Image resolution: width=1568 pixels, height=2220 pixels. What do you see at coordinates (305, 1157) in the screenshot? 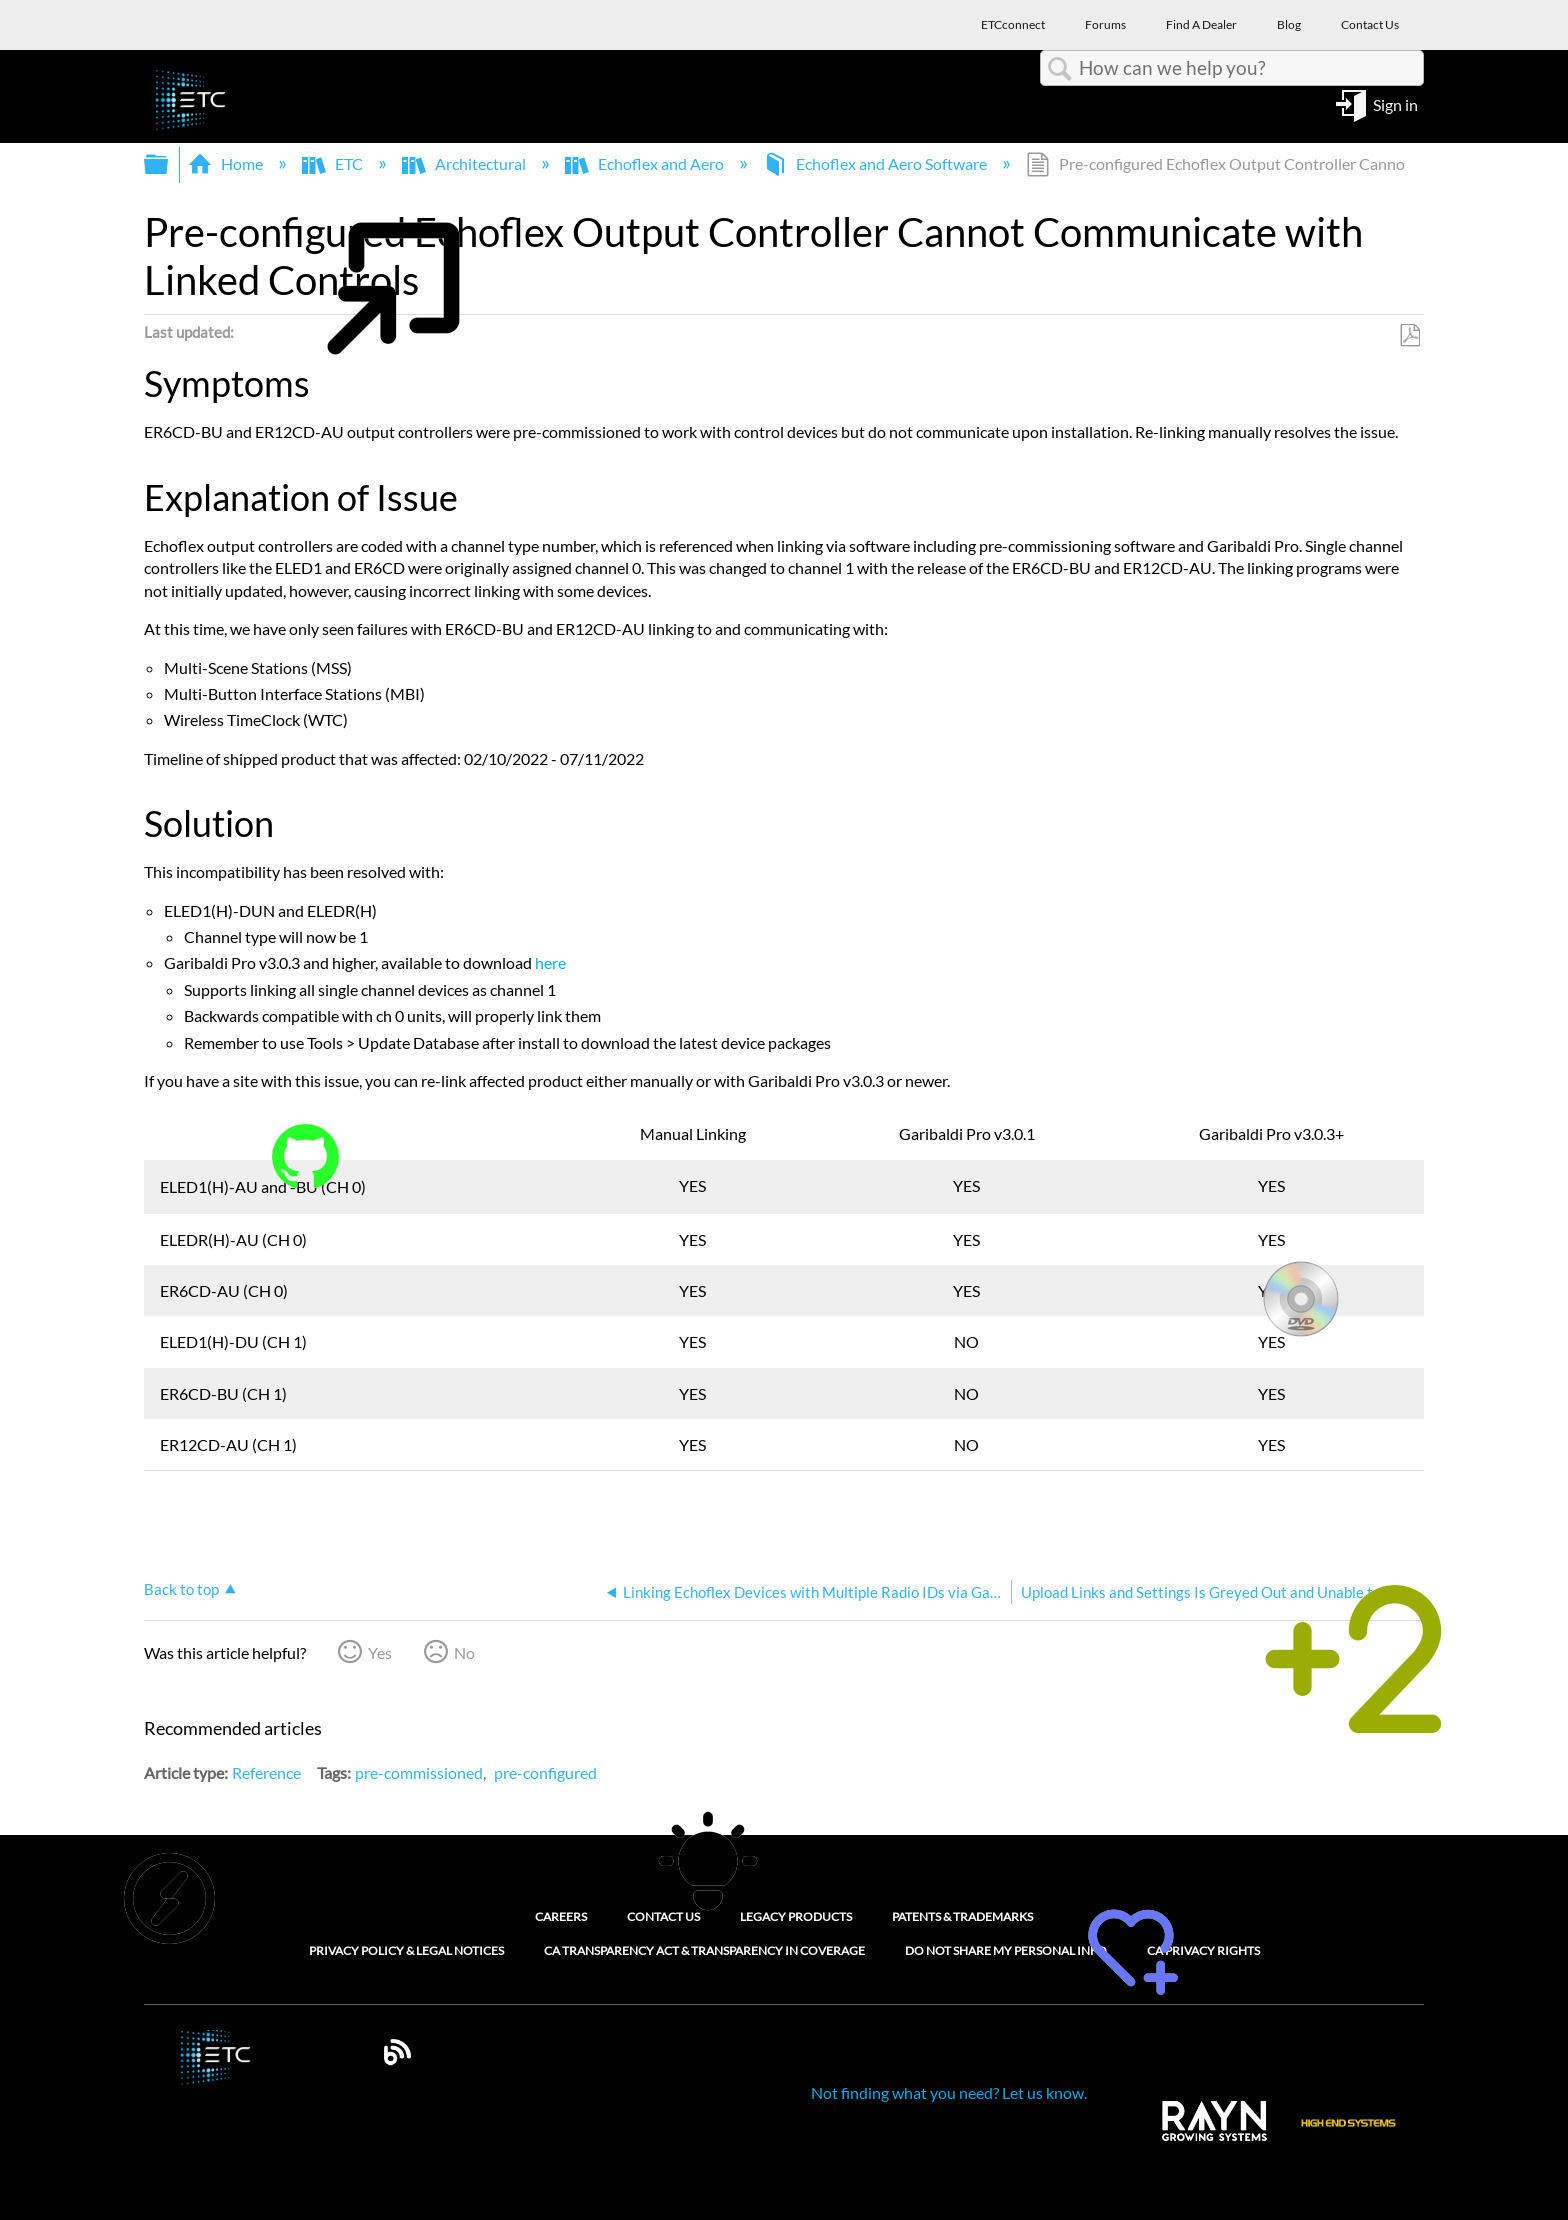
I see `visit github profile or repository` at bounding box center [305, 1157].